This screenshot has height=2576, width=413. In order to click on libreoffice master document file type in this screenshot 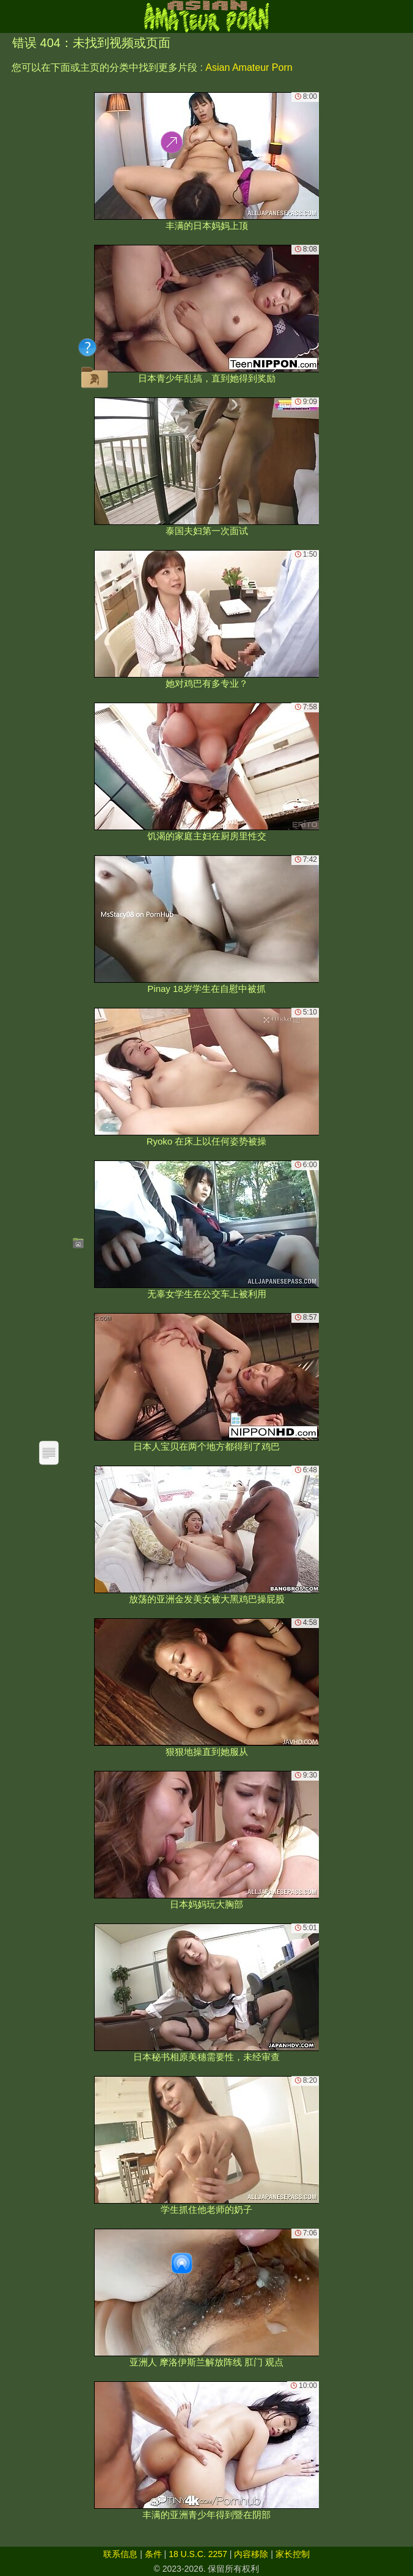, I will do `click(236, 1419)`.